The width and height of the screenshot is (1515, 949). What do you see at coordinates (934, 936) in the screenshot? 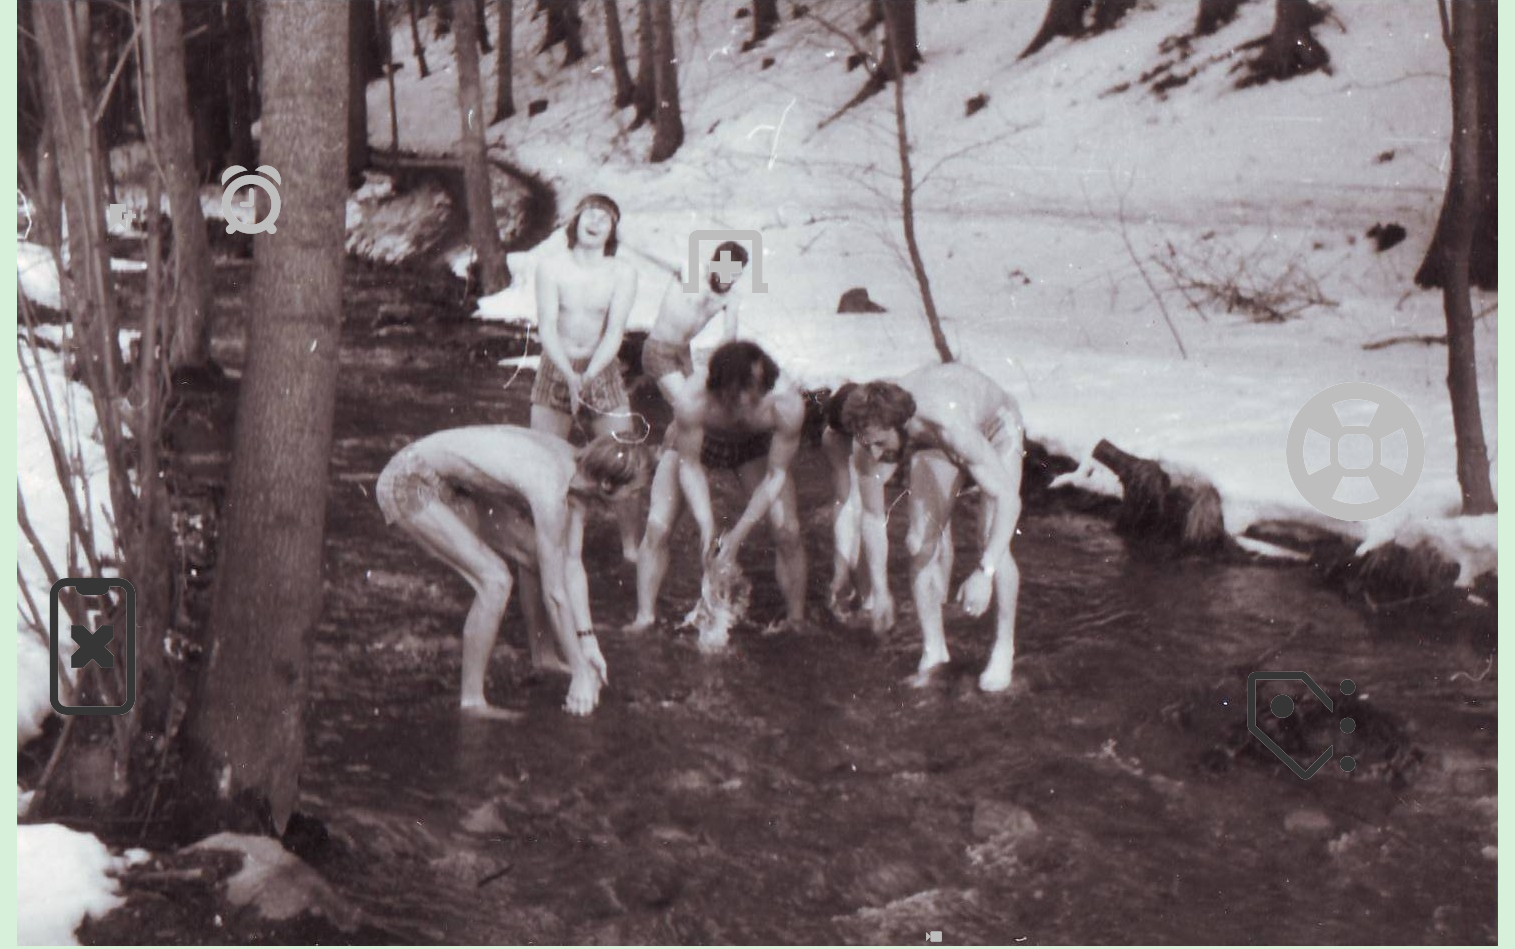
I see `open your videos folder` at bounding box center [934, 936].